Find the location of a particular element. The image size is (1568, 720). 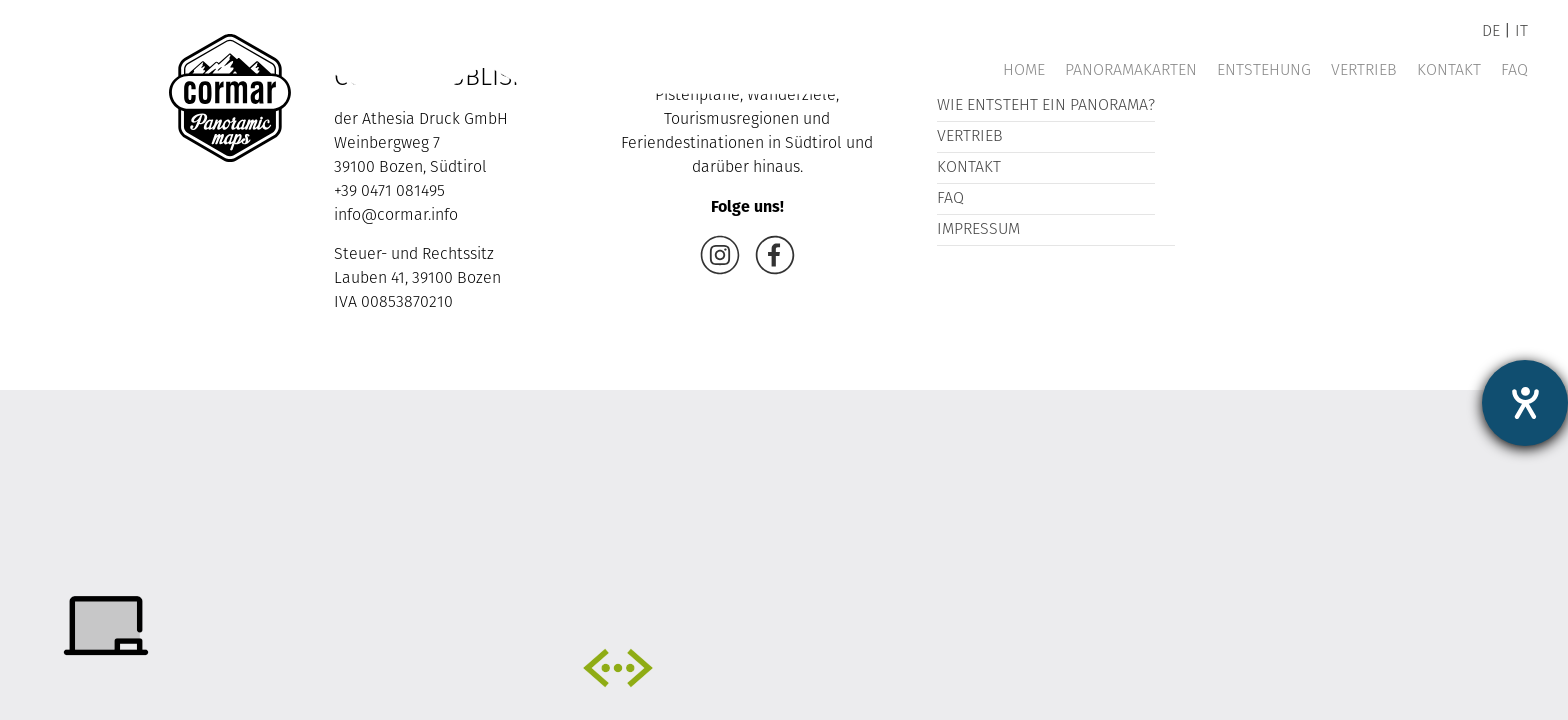

access presentation or whiteboard mode is located at coordinates (106, 627).